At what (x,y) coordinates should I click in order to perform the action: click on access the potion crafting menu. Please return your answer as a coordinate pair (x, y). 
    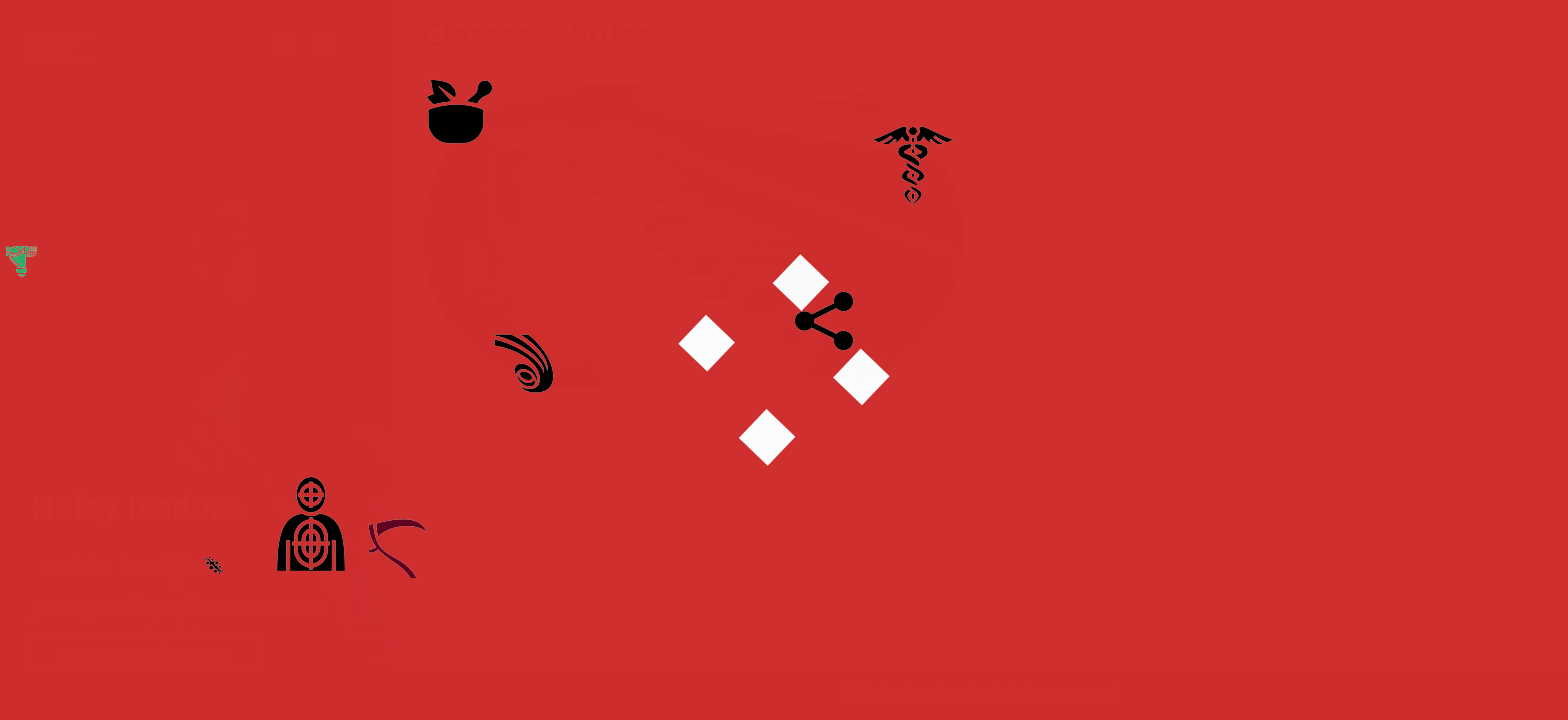
    Looking at the image, I should click on (459, 111).